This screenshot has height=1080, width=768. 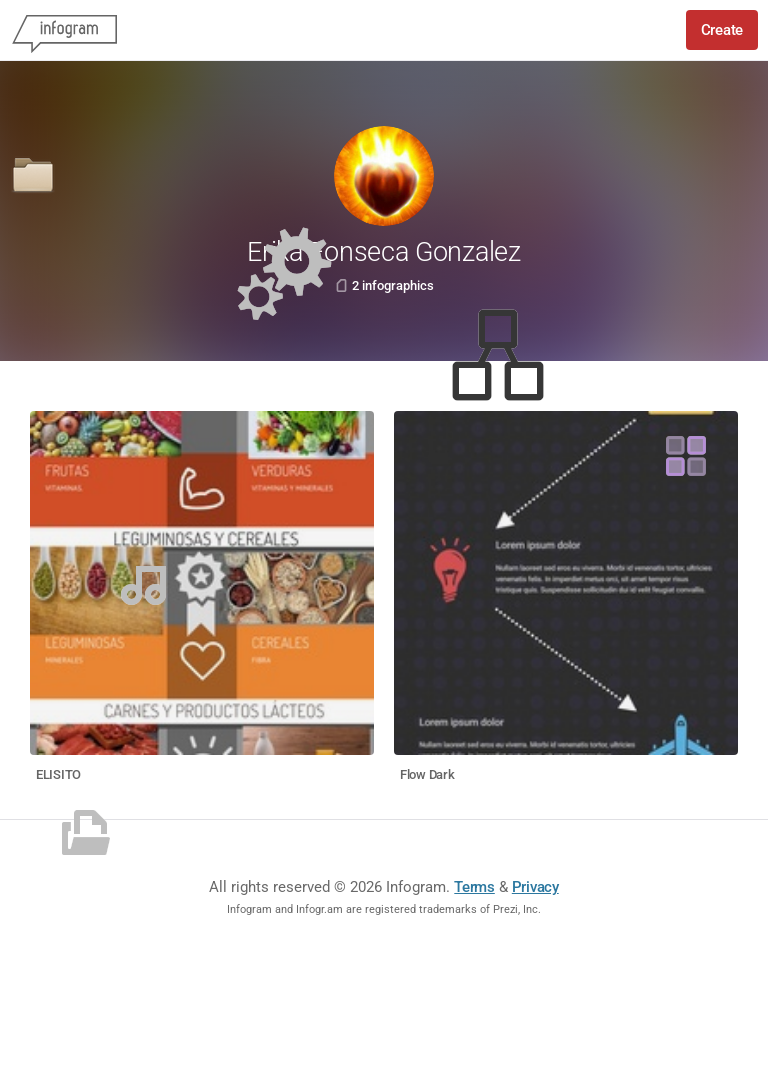 I want to click on access music library or audio files, so click(x=145, y=584).